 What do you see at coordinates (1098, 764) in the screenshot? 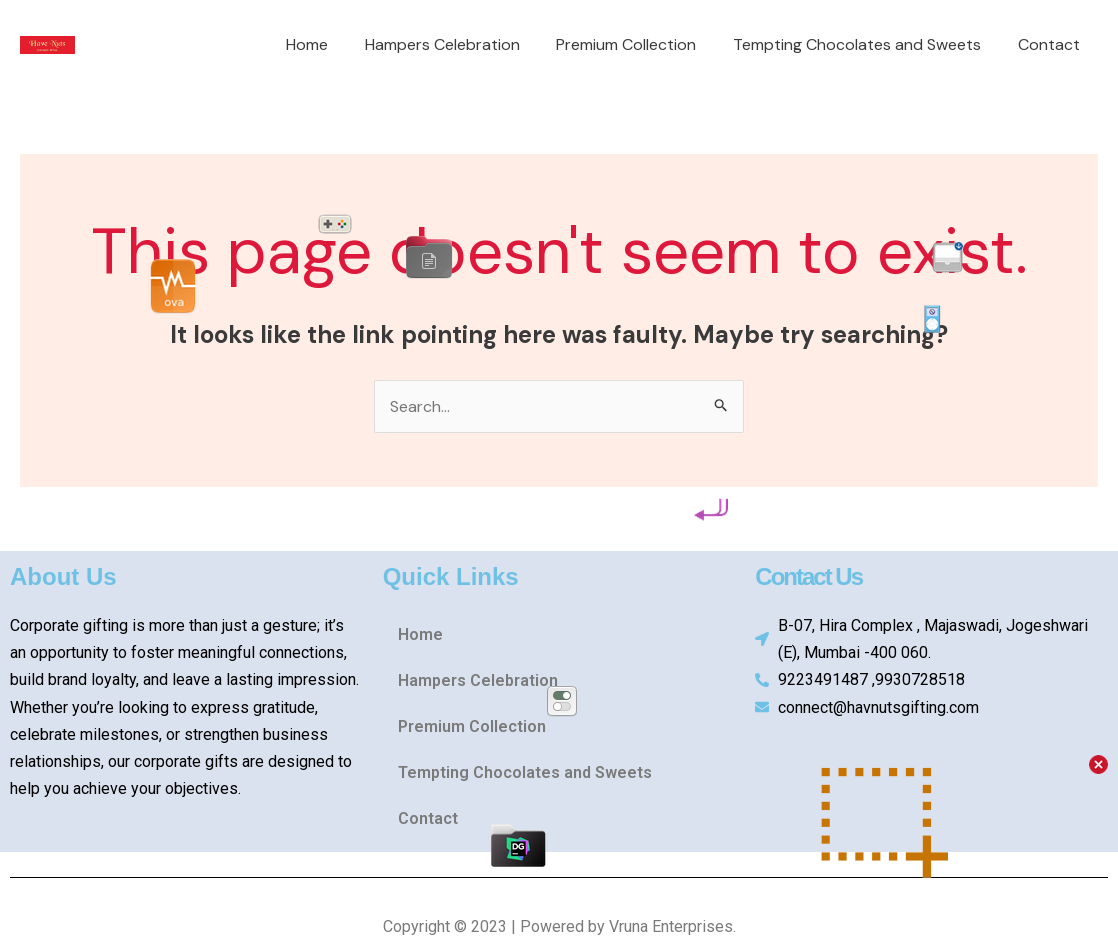
I see `cancel or close the current action` at bounding box center [1098, 764].